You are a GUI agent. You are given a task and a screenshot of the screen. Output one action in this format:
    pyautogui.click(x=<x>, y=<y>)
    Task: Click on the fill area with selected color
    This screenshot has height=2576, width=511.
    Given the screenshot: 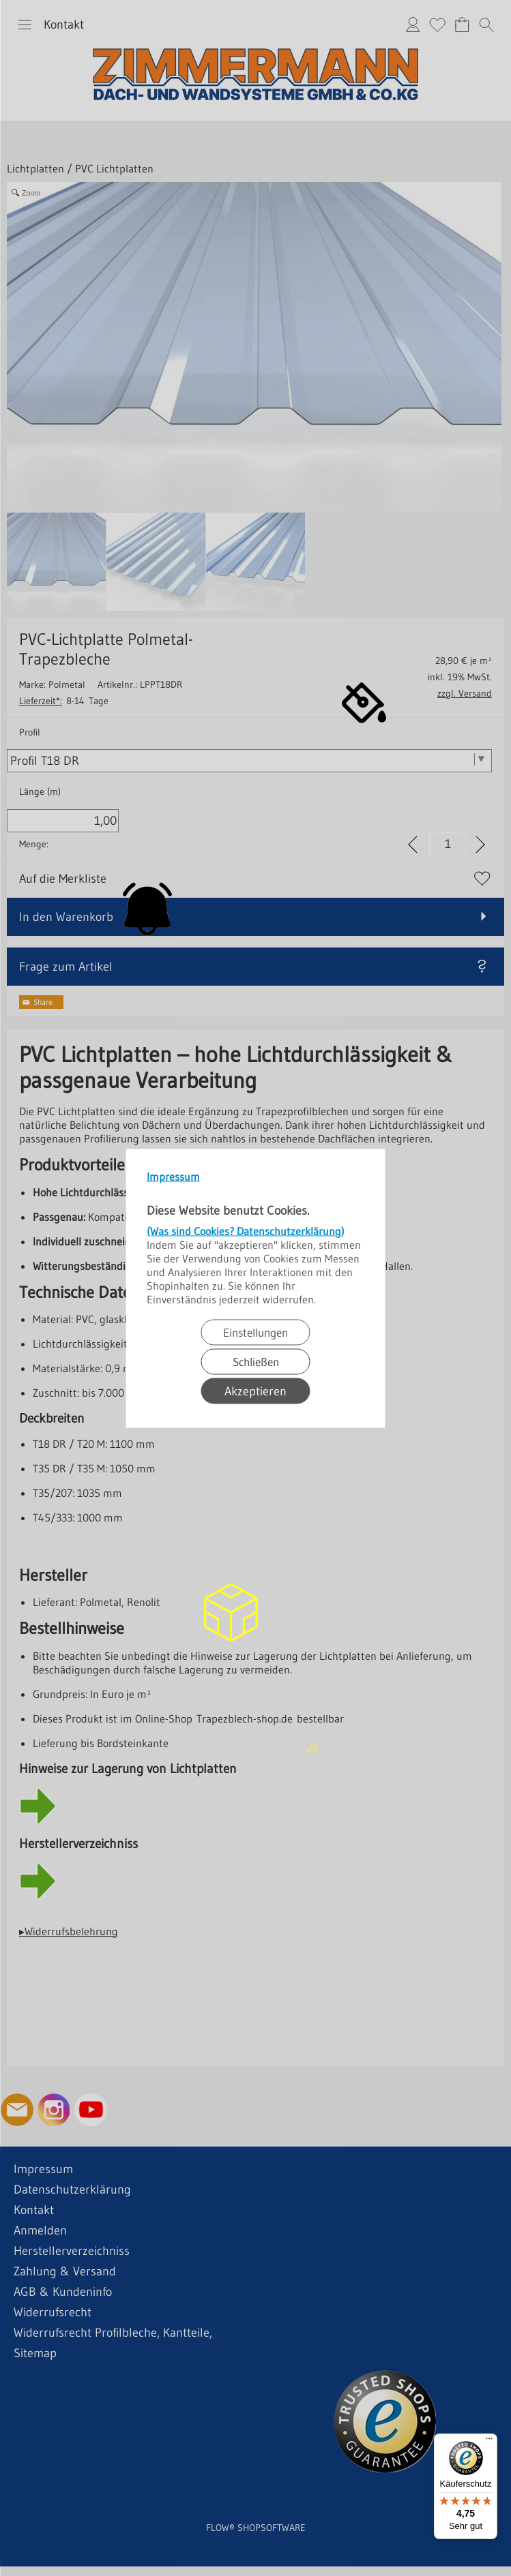 What is the action you would take?
    pyautogui.click(x=364, y=704)
    